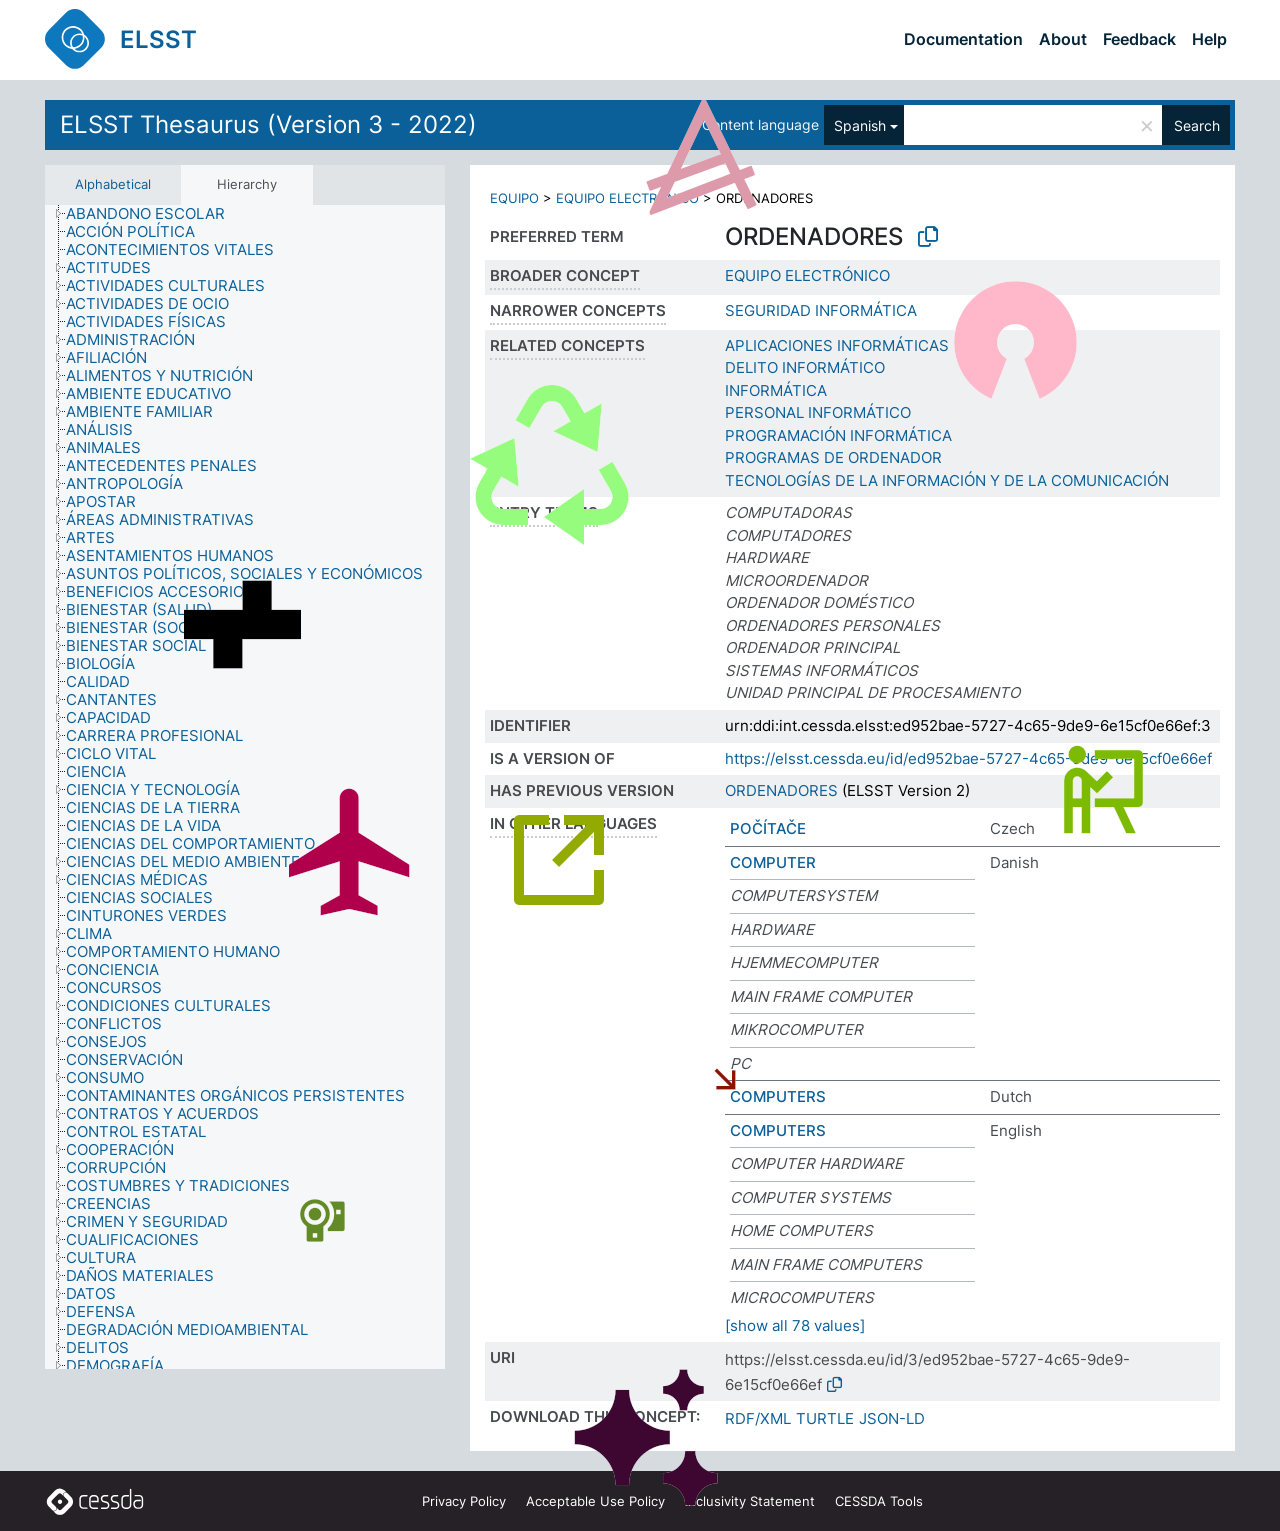 The image size is (1280, 1531). What do you see at coordinates (323, 1220) in the screenshot?
I see `access DV camcorder or digital video settings` at bounding box center [323, 1220].